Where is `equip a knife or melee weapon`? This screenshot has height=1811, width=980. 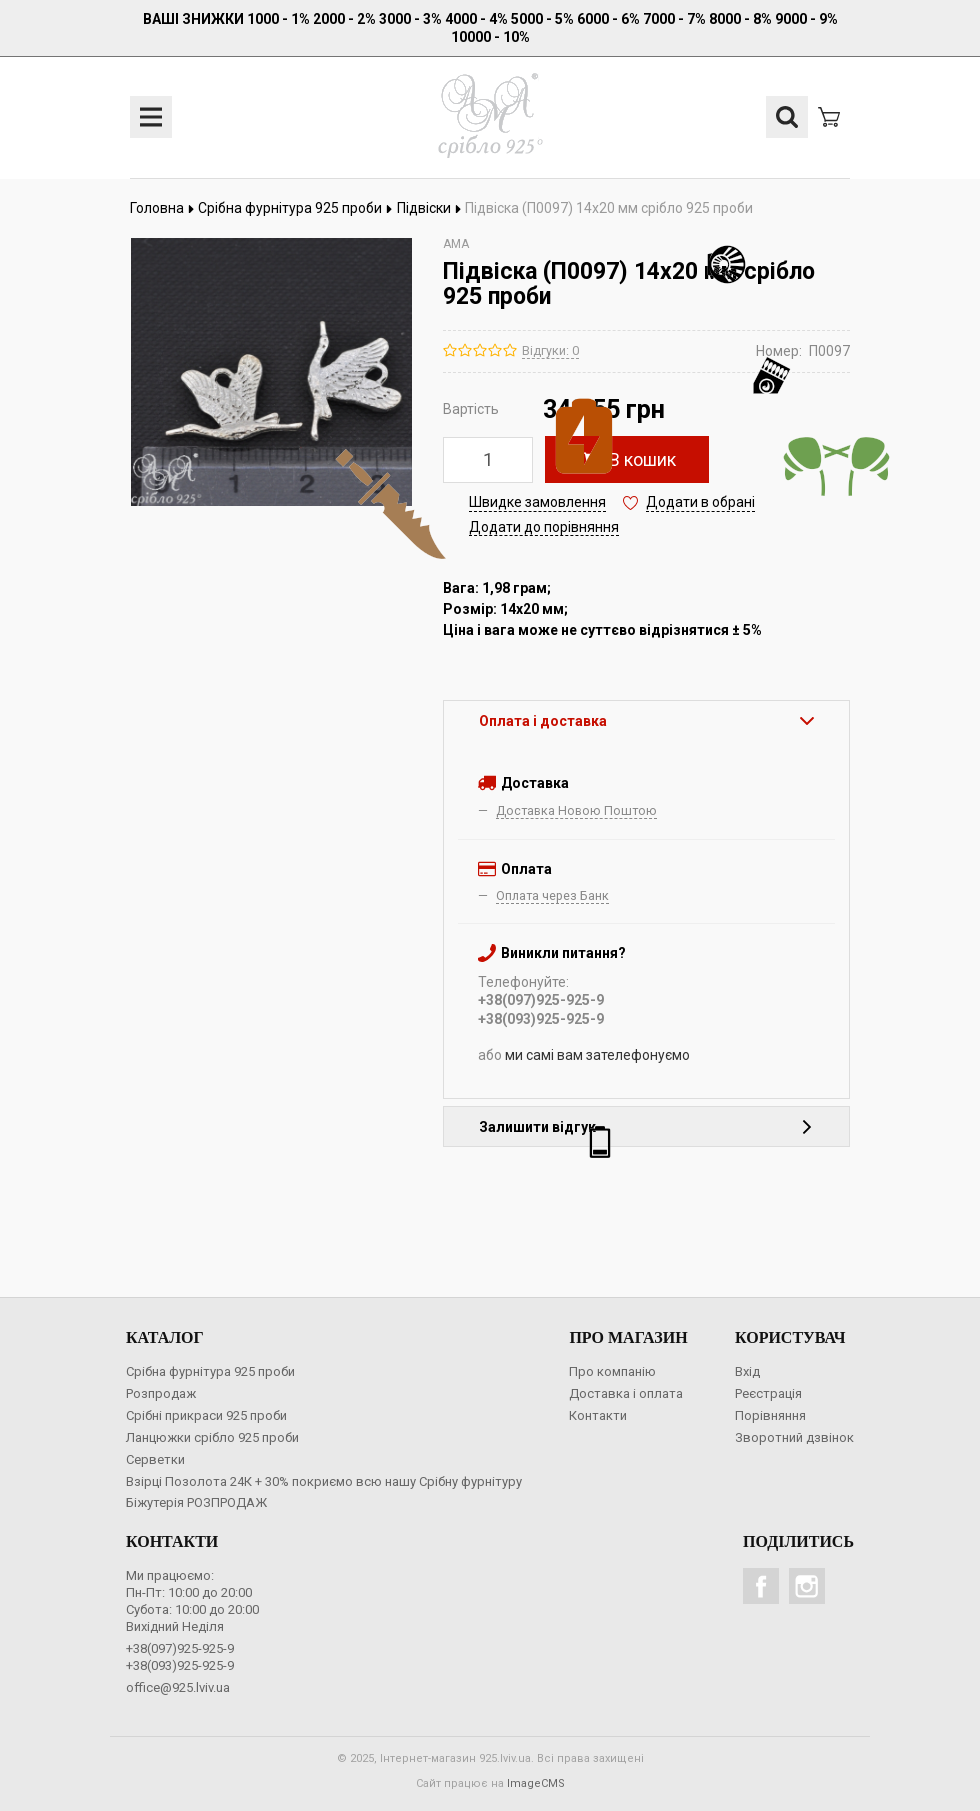
equip a knife or melee weapon is located at coordinates (391, 504).